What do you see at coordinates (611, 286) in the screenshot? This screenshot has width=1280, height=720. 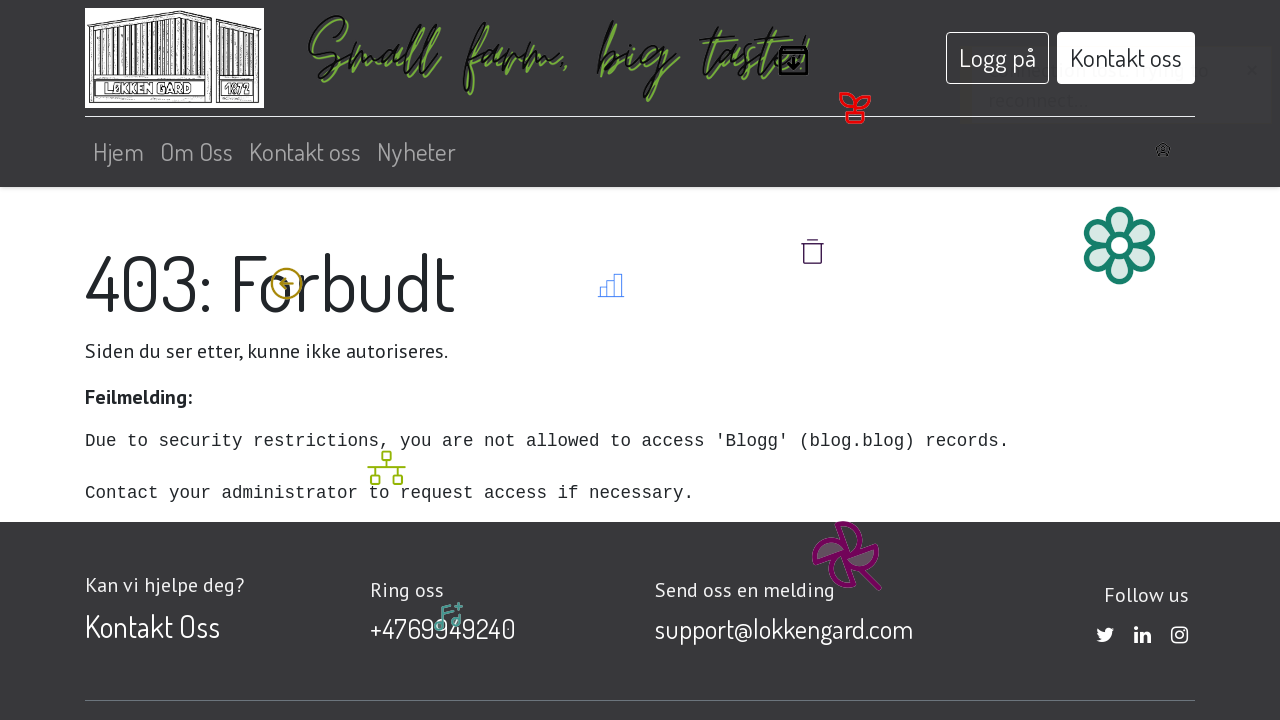 I see `view analytics or statistics` at bounding box center [611, 286].